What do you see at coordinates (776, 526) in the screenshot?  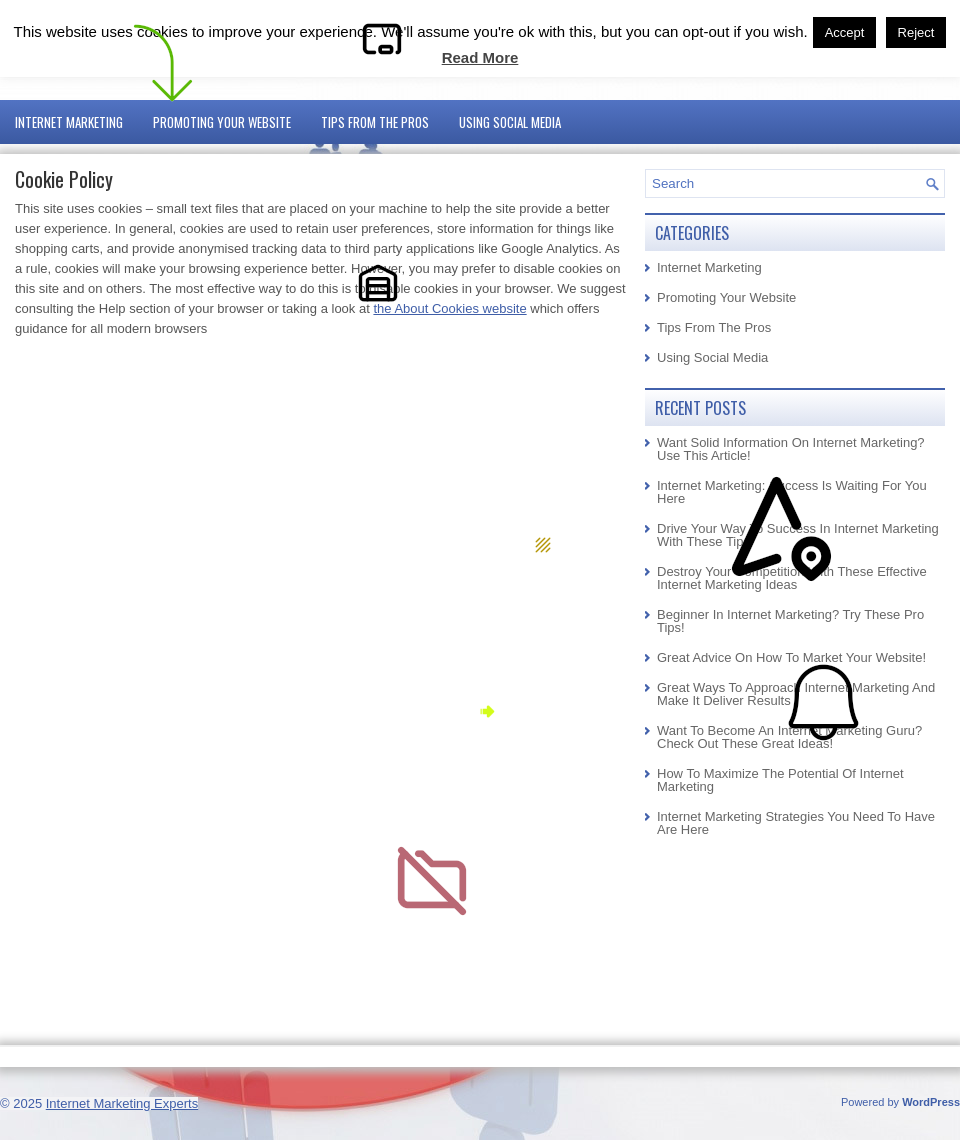 I see `navigate to a pinned location` at bounding box center [776, 526].